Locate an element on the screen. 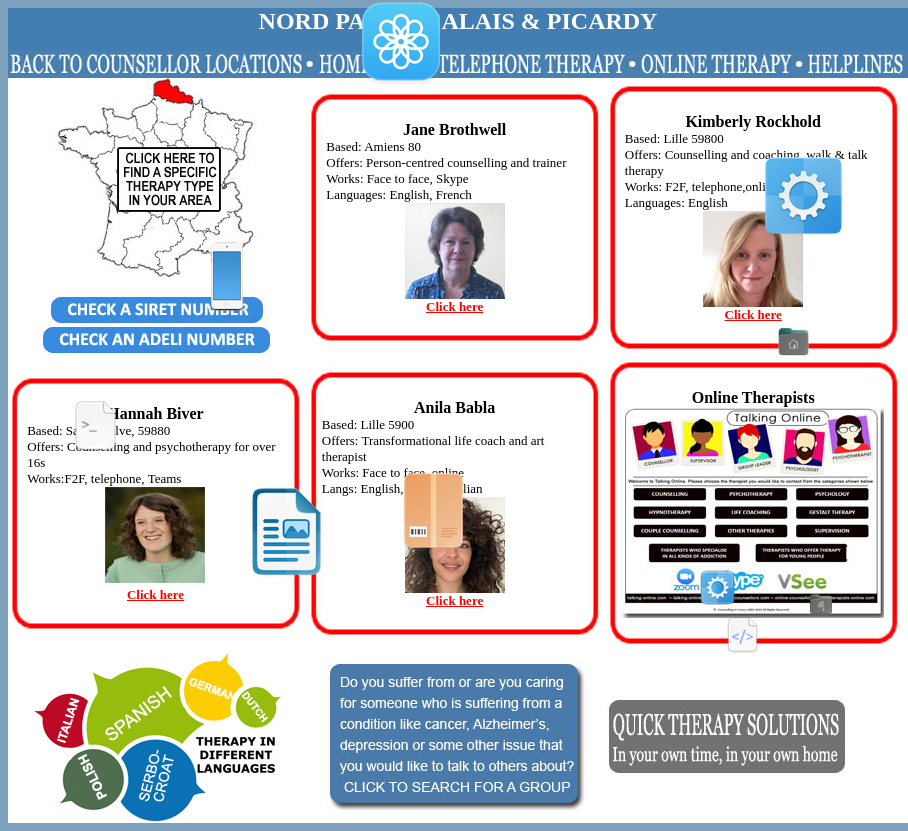 The image size is (908, 831). open an html document is located at coordinates (742, 634).